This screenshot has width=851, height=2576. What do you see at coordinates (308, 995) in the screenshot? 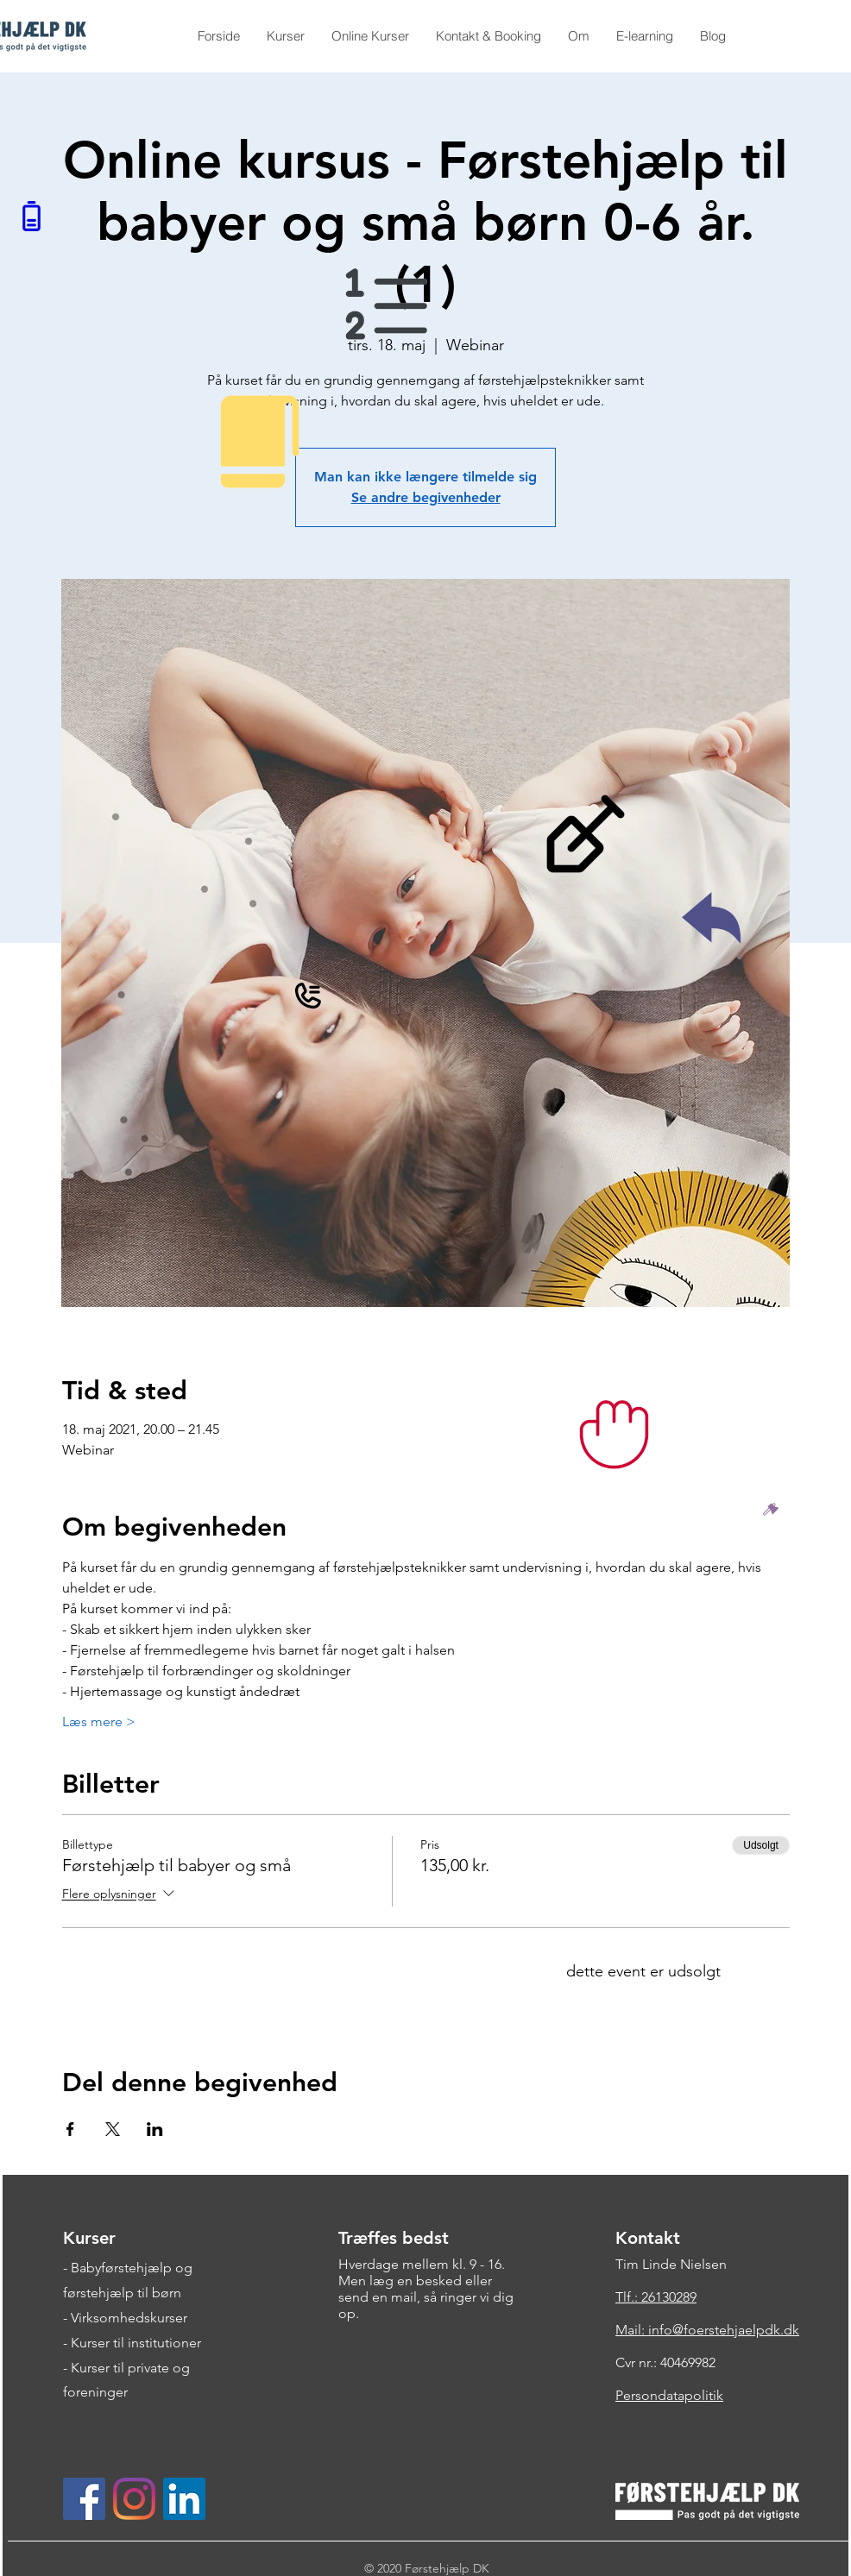
I see `view contact list or phone directory` at bounding box center [308, 995].